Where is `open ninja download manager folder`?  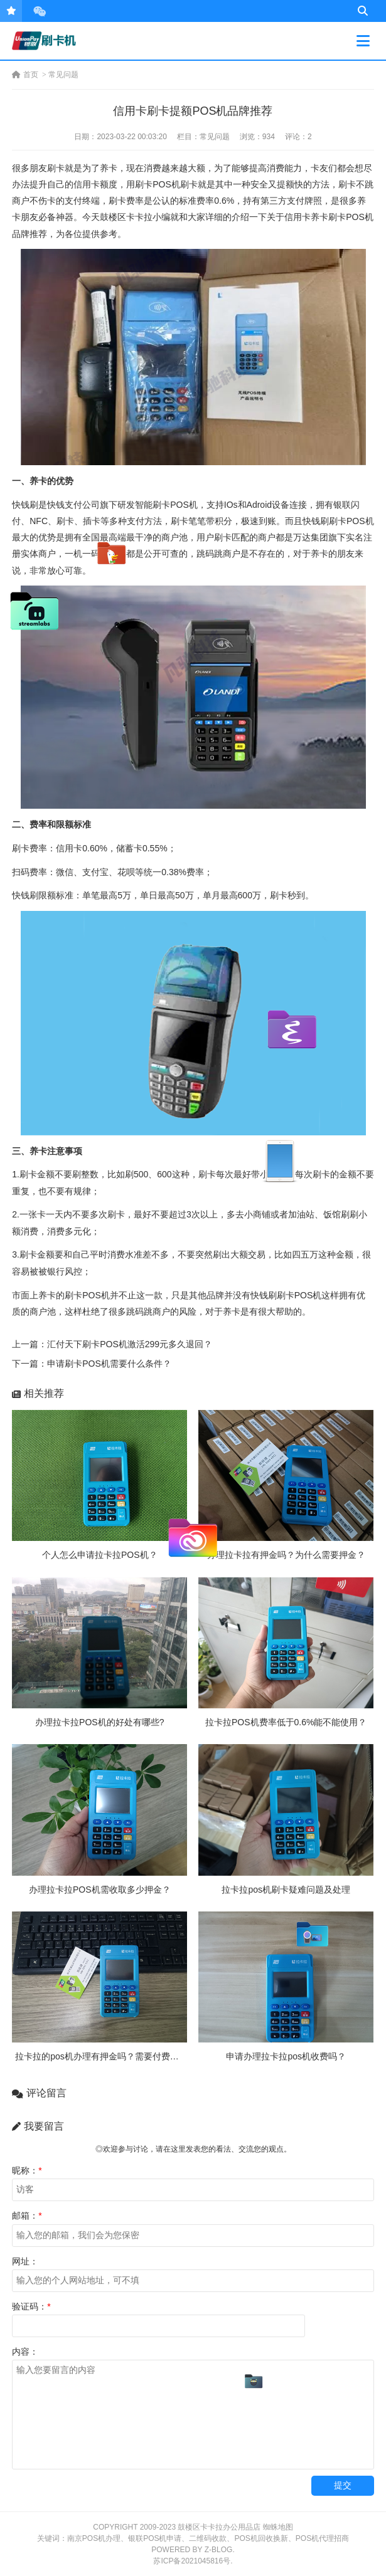
open ninja download manager folder is located at coordinates (254, 2382).